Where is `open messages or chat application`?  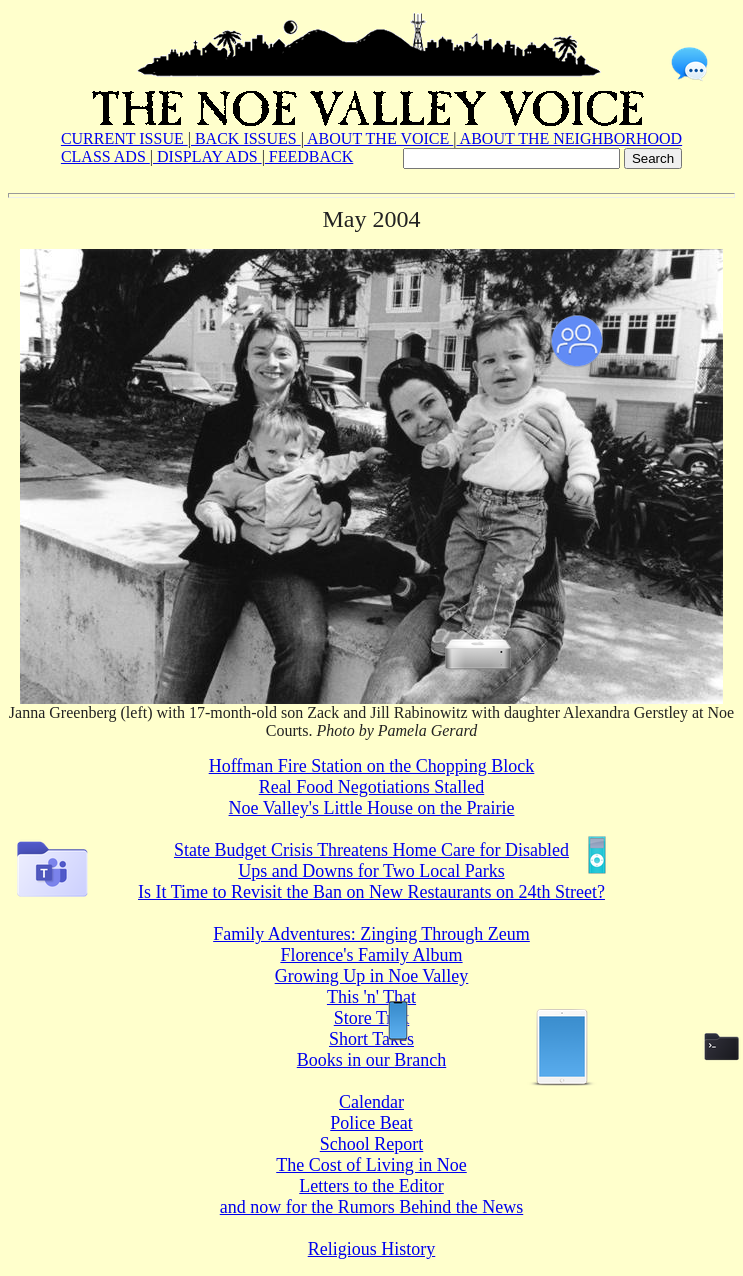 open messages or chat application is located at coordinates (689, 63).